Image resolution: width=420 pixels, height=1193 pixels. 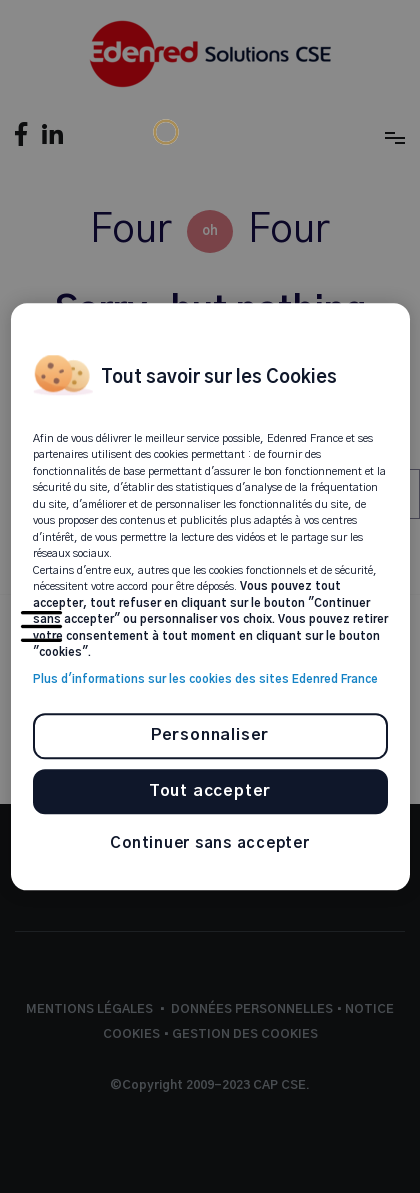 I want to click on unselected radio button or checkbox option, so click(x=166, y=132).